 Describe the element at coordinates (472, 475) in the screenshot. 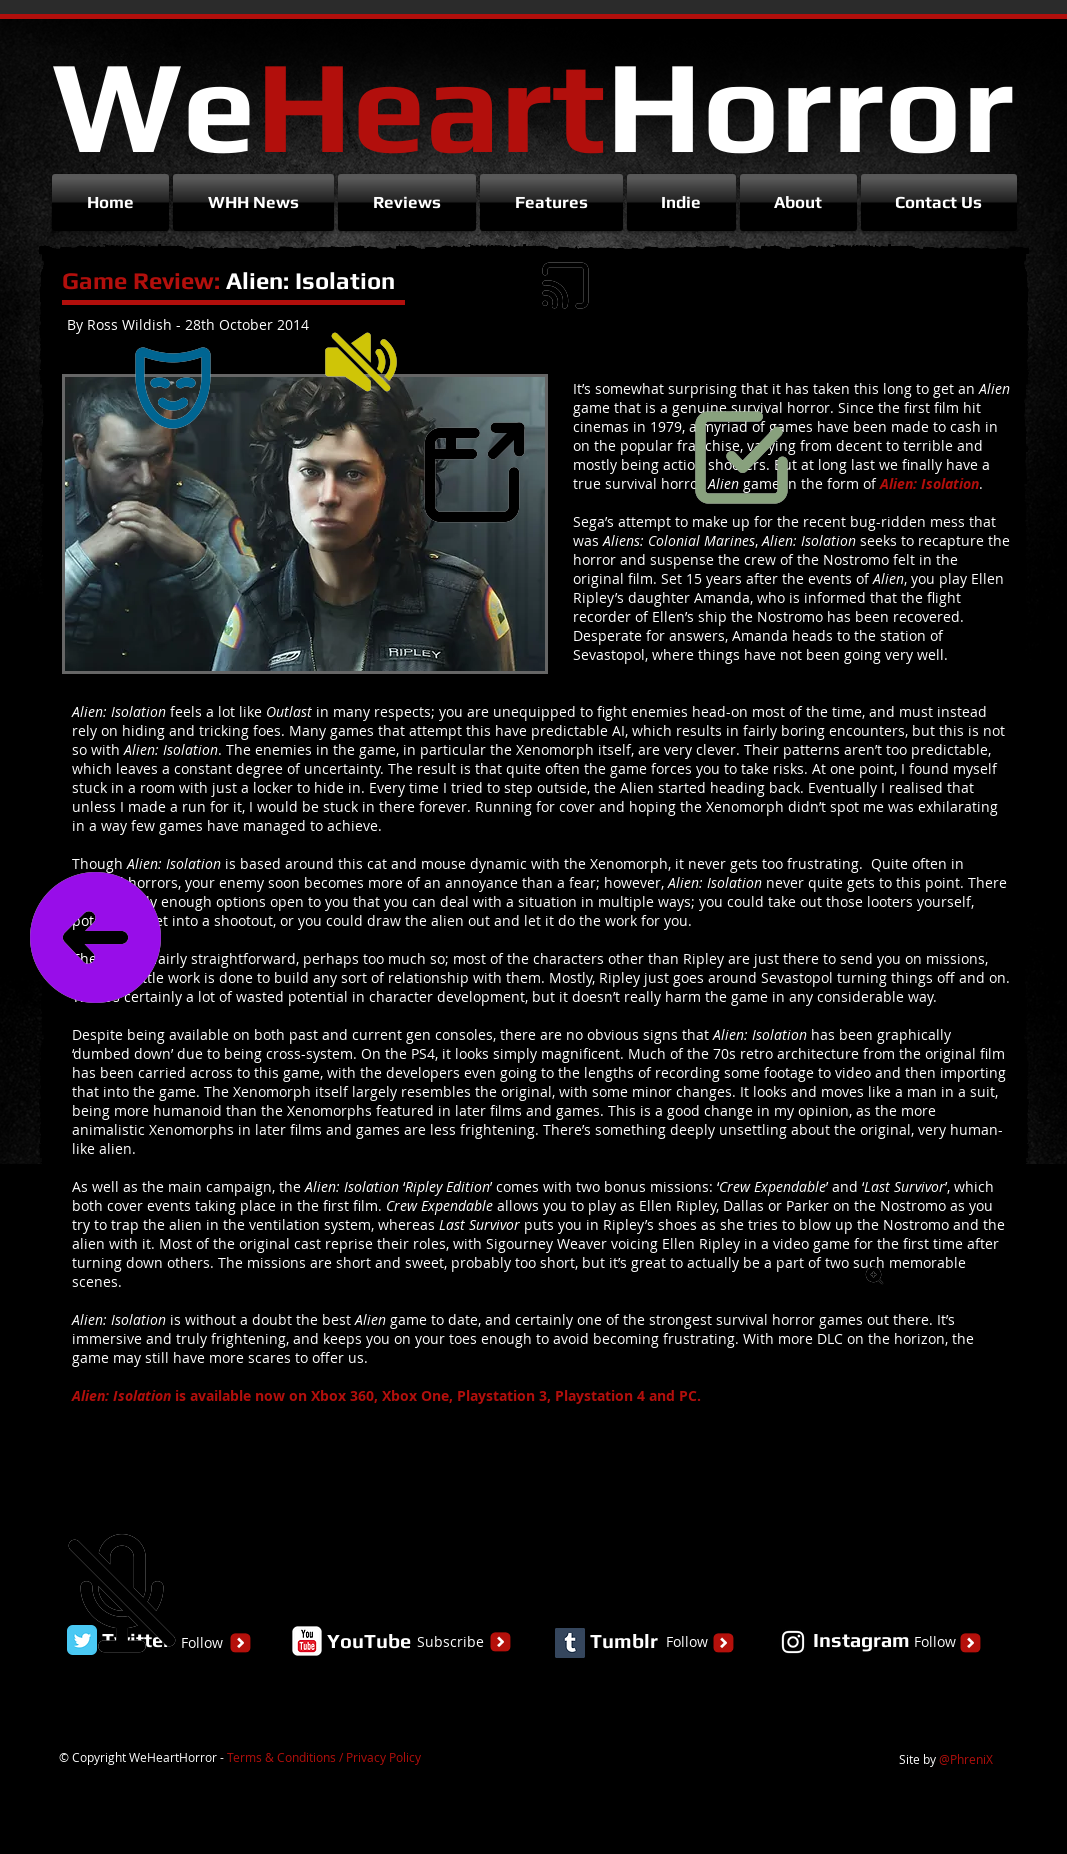

I see `maximize browser window to full screen` at that location.